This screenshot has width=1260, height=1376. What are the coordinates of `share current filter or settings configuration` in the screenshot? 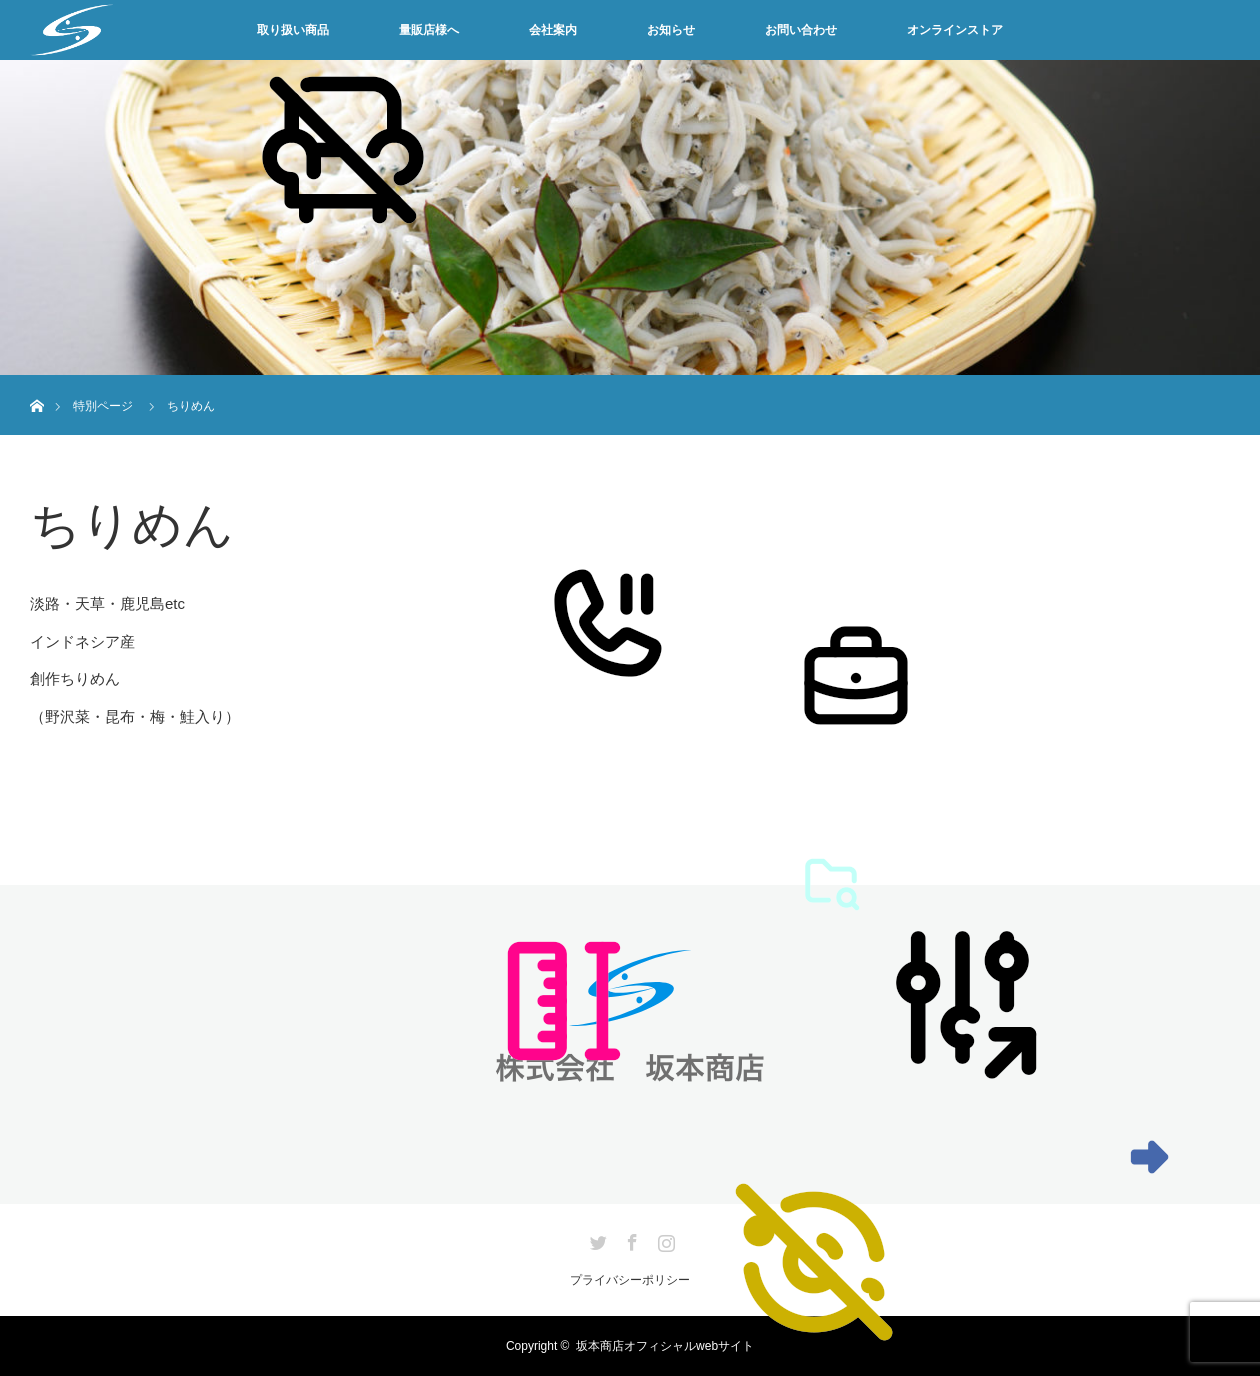 It's located at (962, 997).